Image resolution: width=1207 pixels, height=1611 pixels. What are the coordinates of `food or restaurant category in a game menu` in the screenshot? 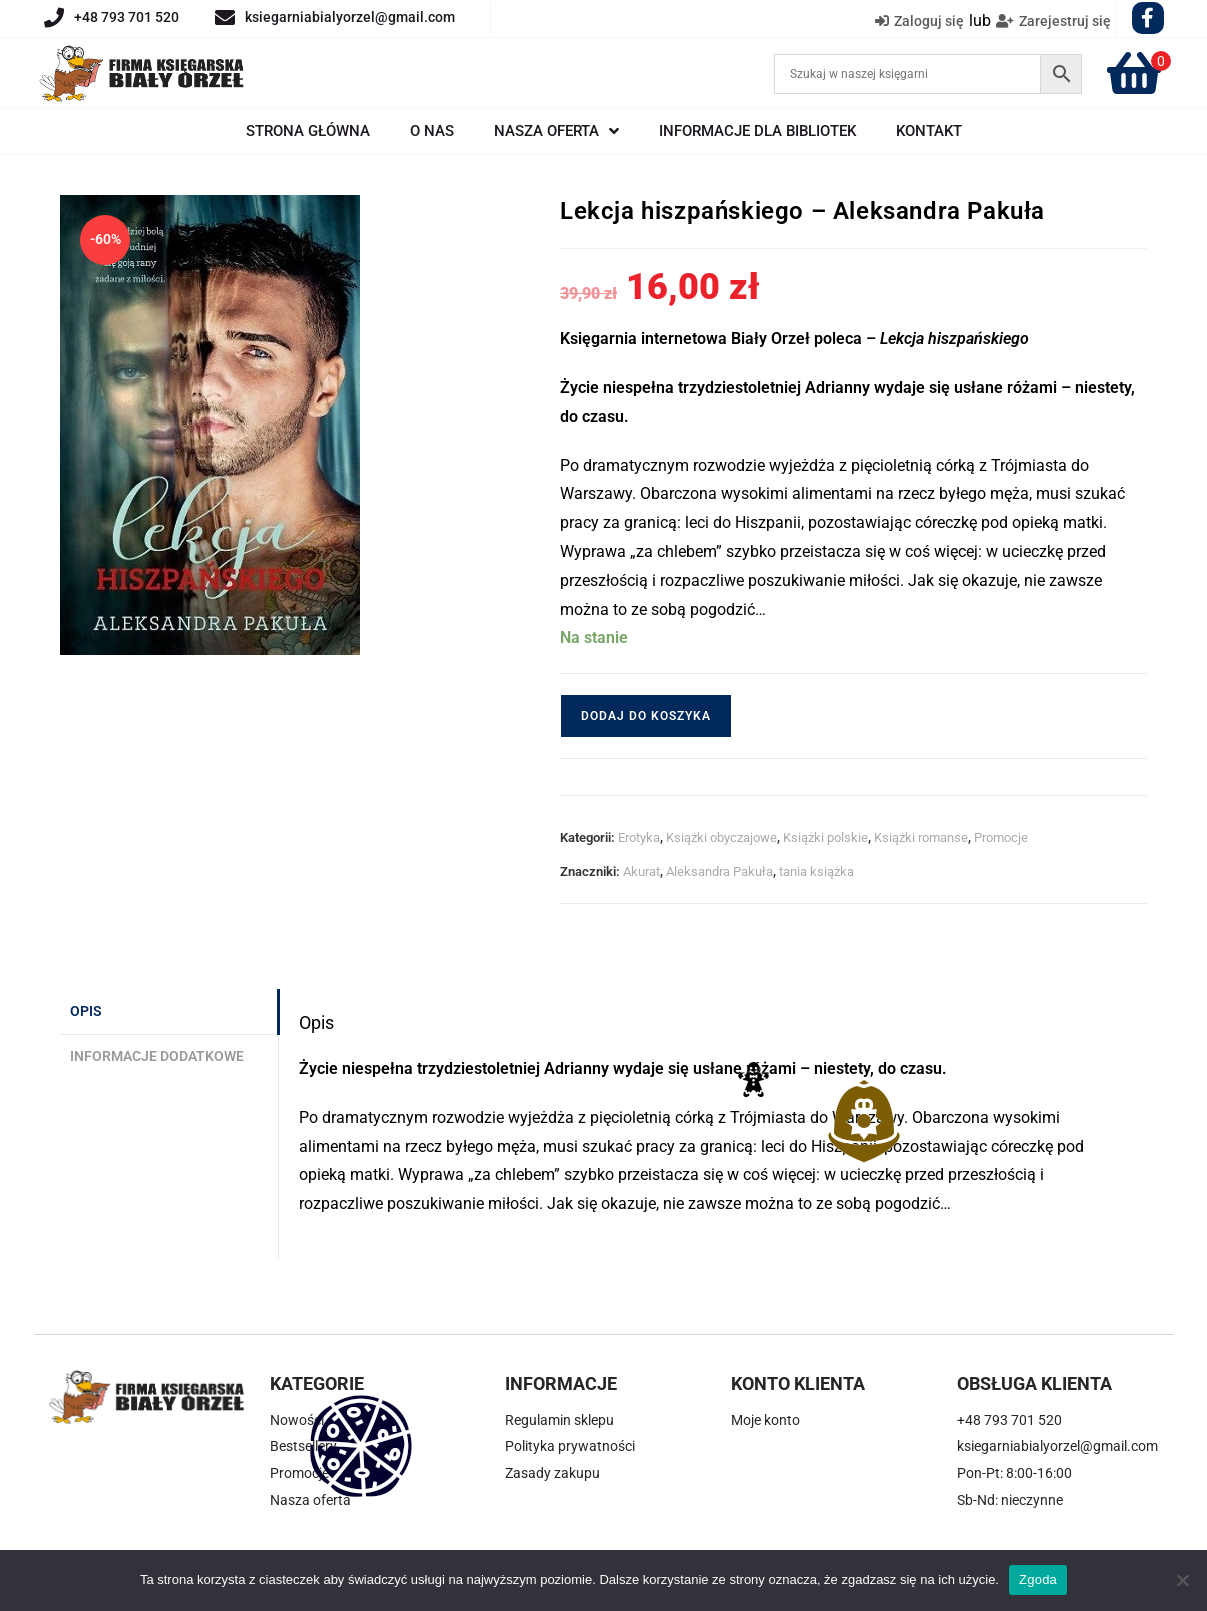 It's located at (361, 1446).